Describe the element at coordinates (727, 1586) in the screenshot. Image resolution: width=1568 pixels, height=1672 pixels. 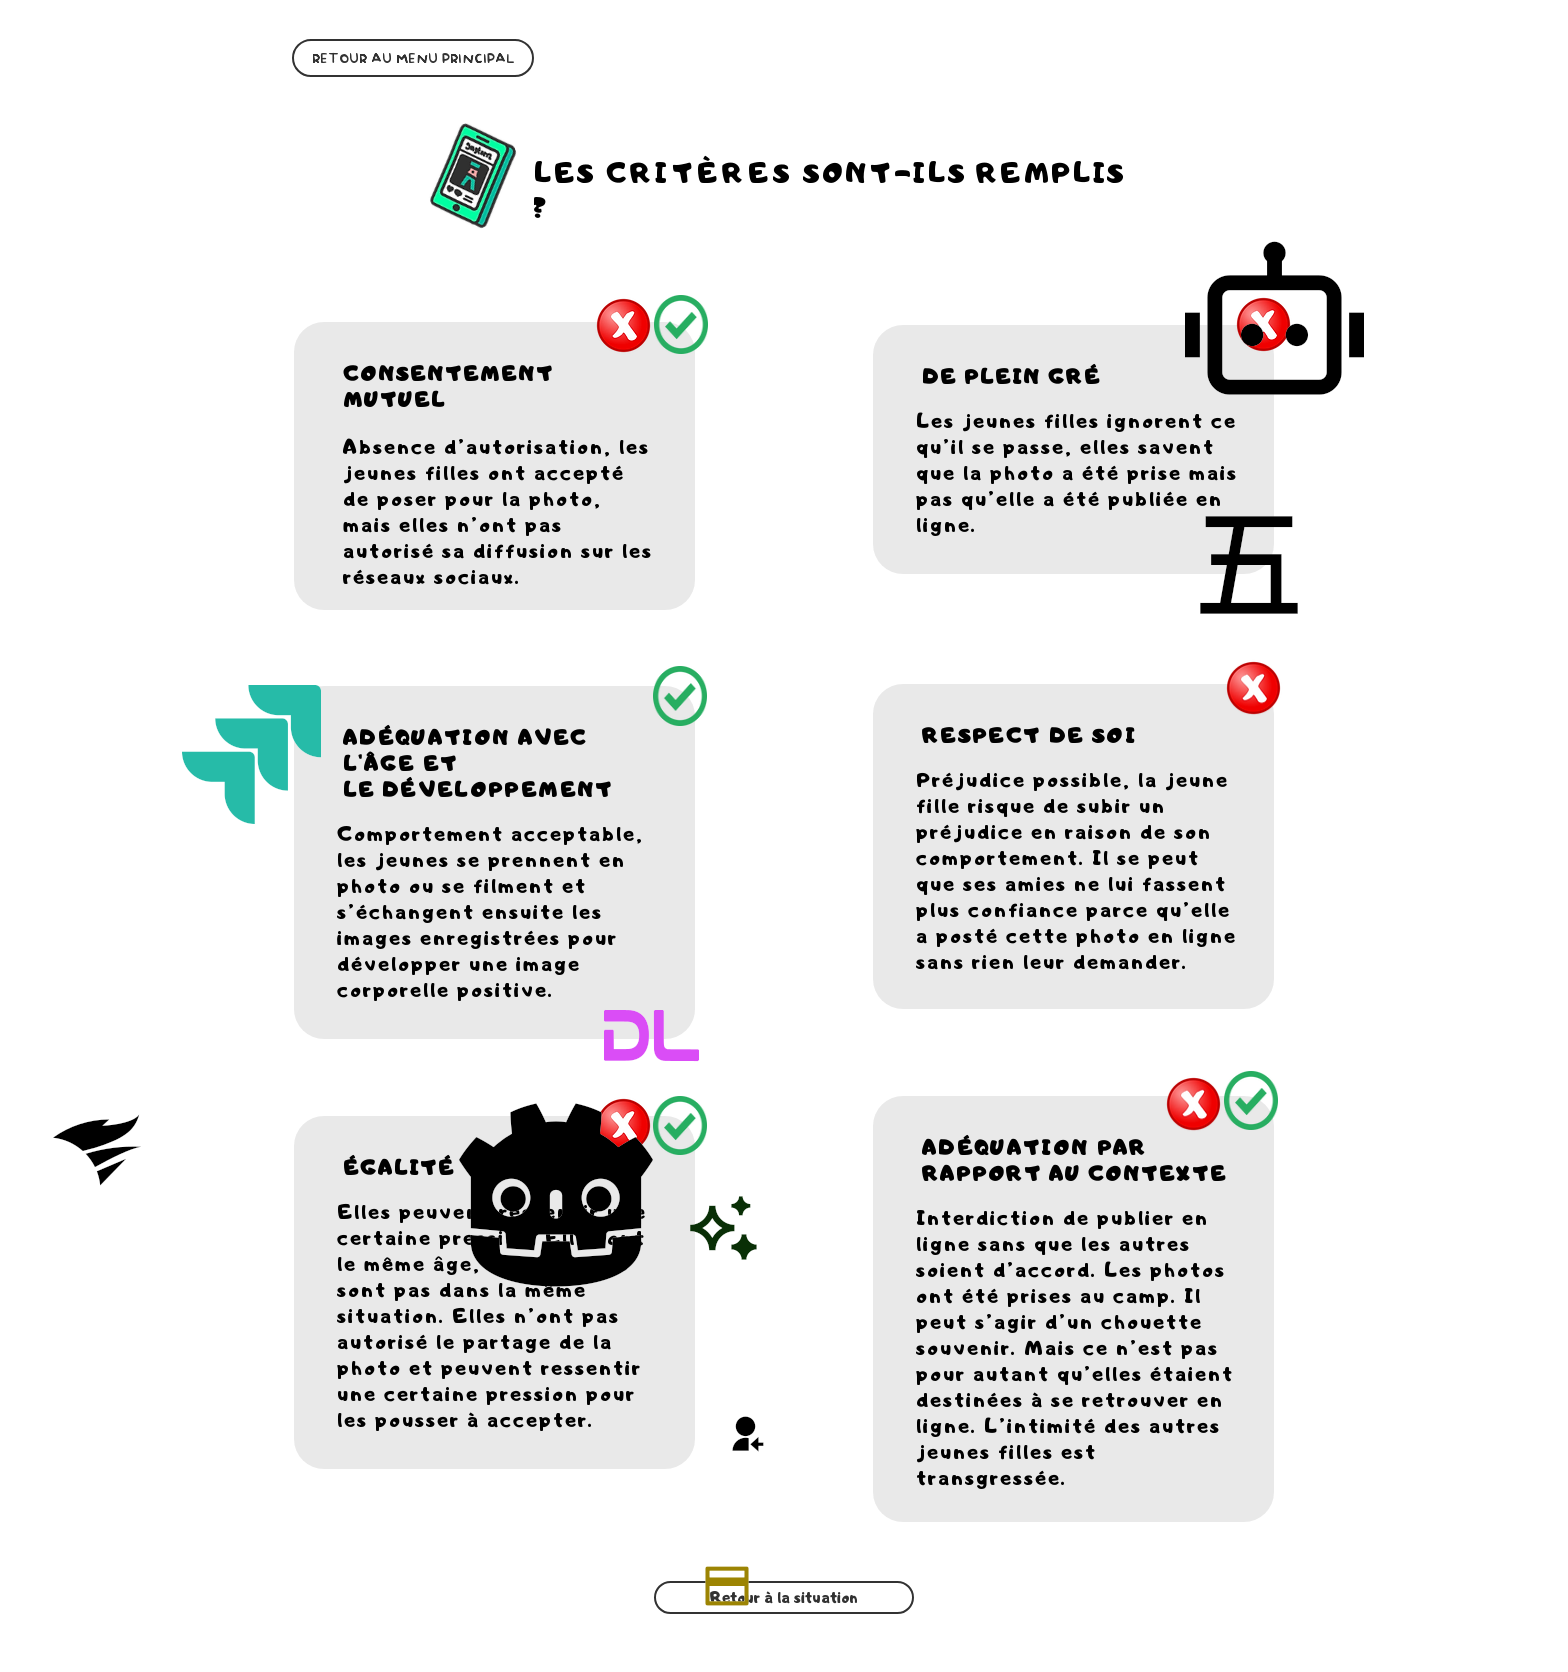
I see `view saved payment methods` at that location.